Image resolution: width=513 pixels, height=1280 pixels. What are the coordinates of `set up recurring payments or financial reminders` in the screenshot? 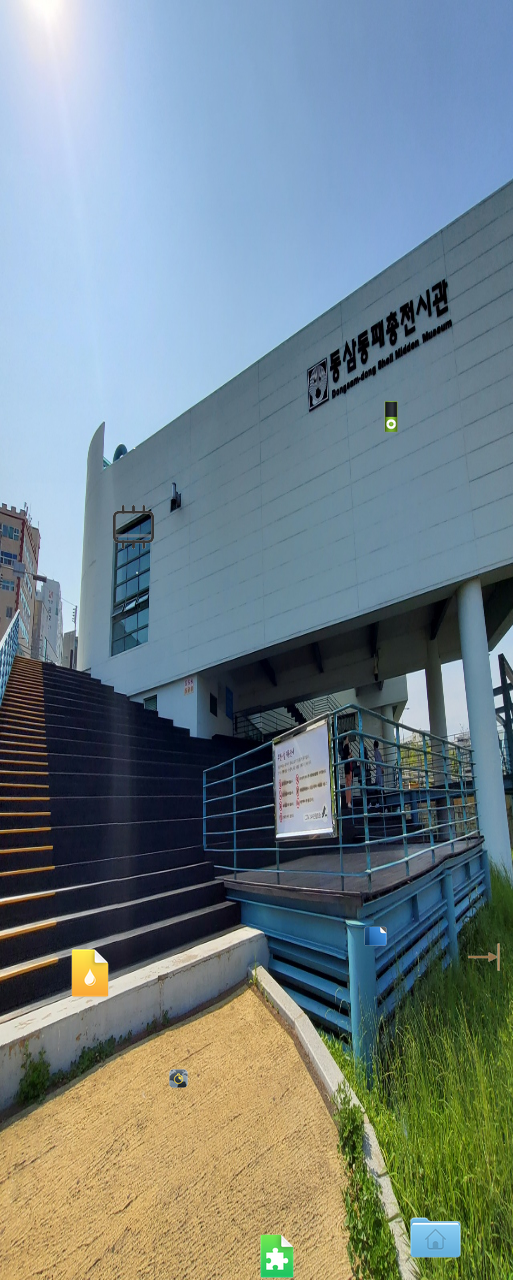 It's located at (123, 433).